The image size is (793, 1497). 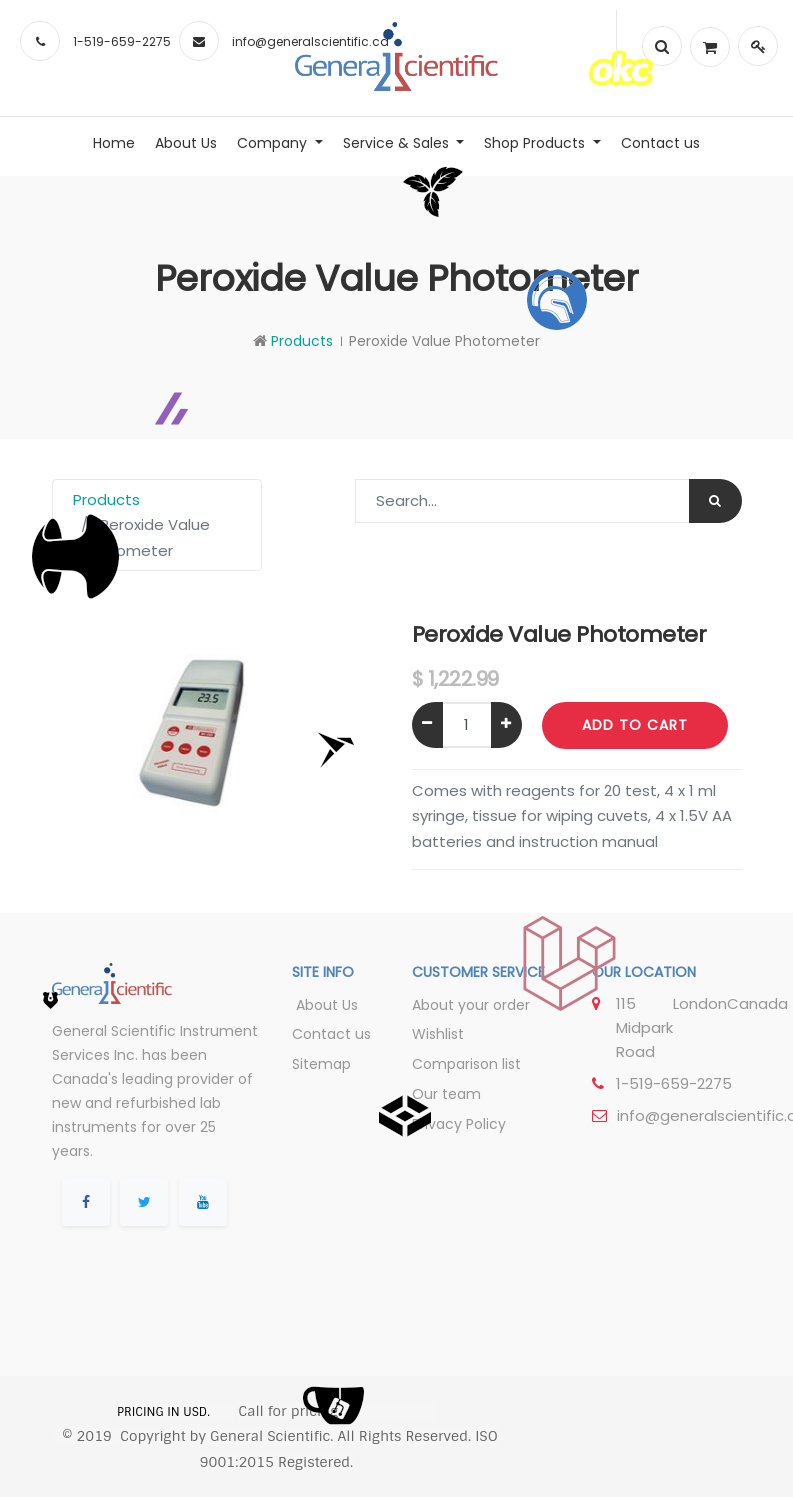 What do you see at coordinates (333, 1405) in the screenshot?
I see `open gitea git repository` at bounding box center [333, 1405].